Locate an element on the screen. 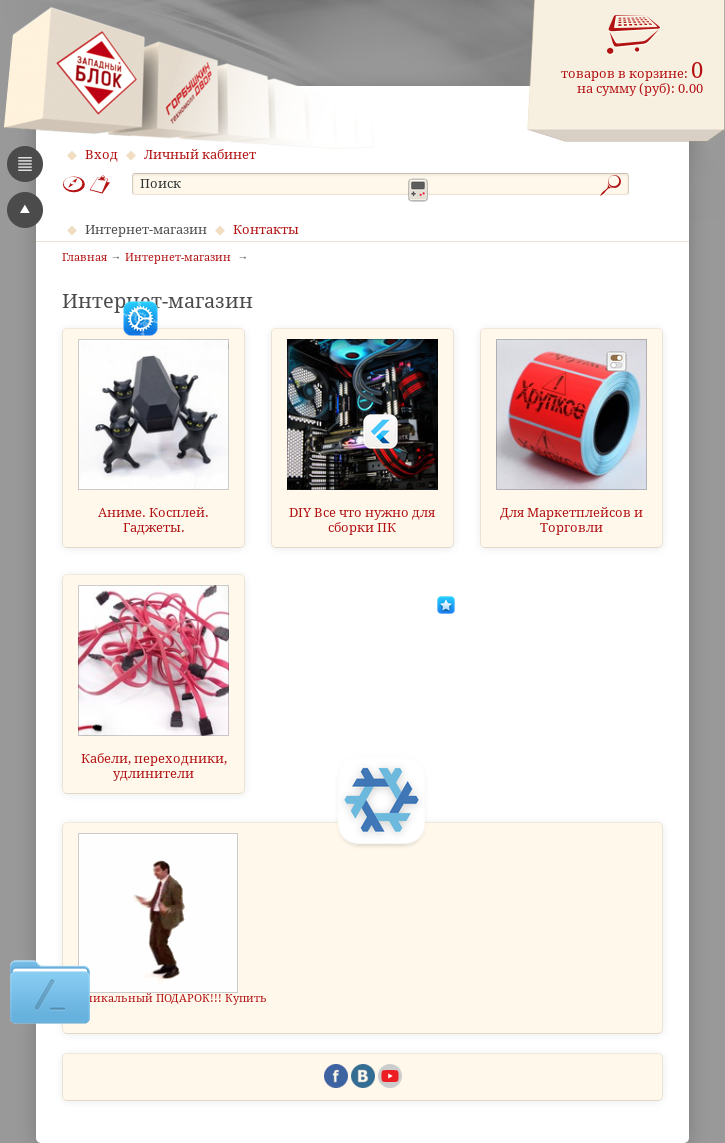  access the root directory is located at coordinates (50, 992).